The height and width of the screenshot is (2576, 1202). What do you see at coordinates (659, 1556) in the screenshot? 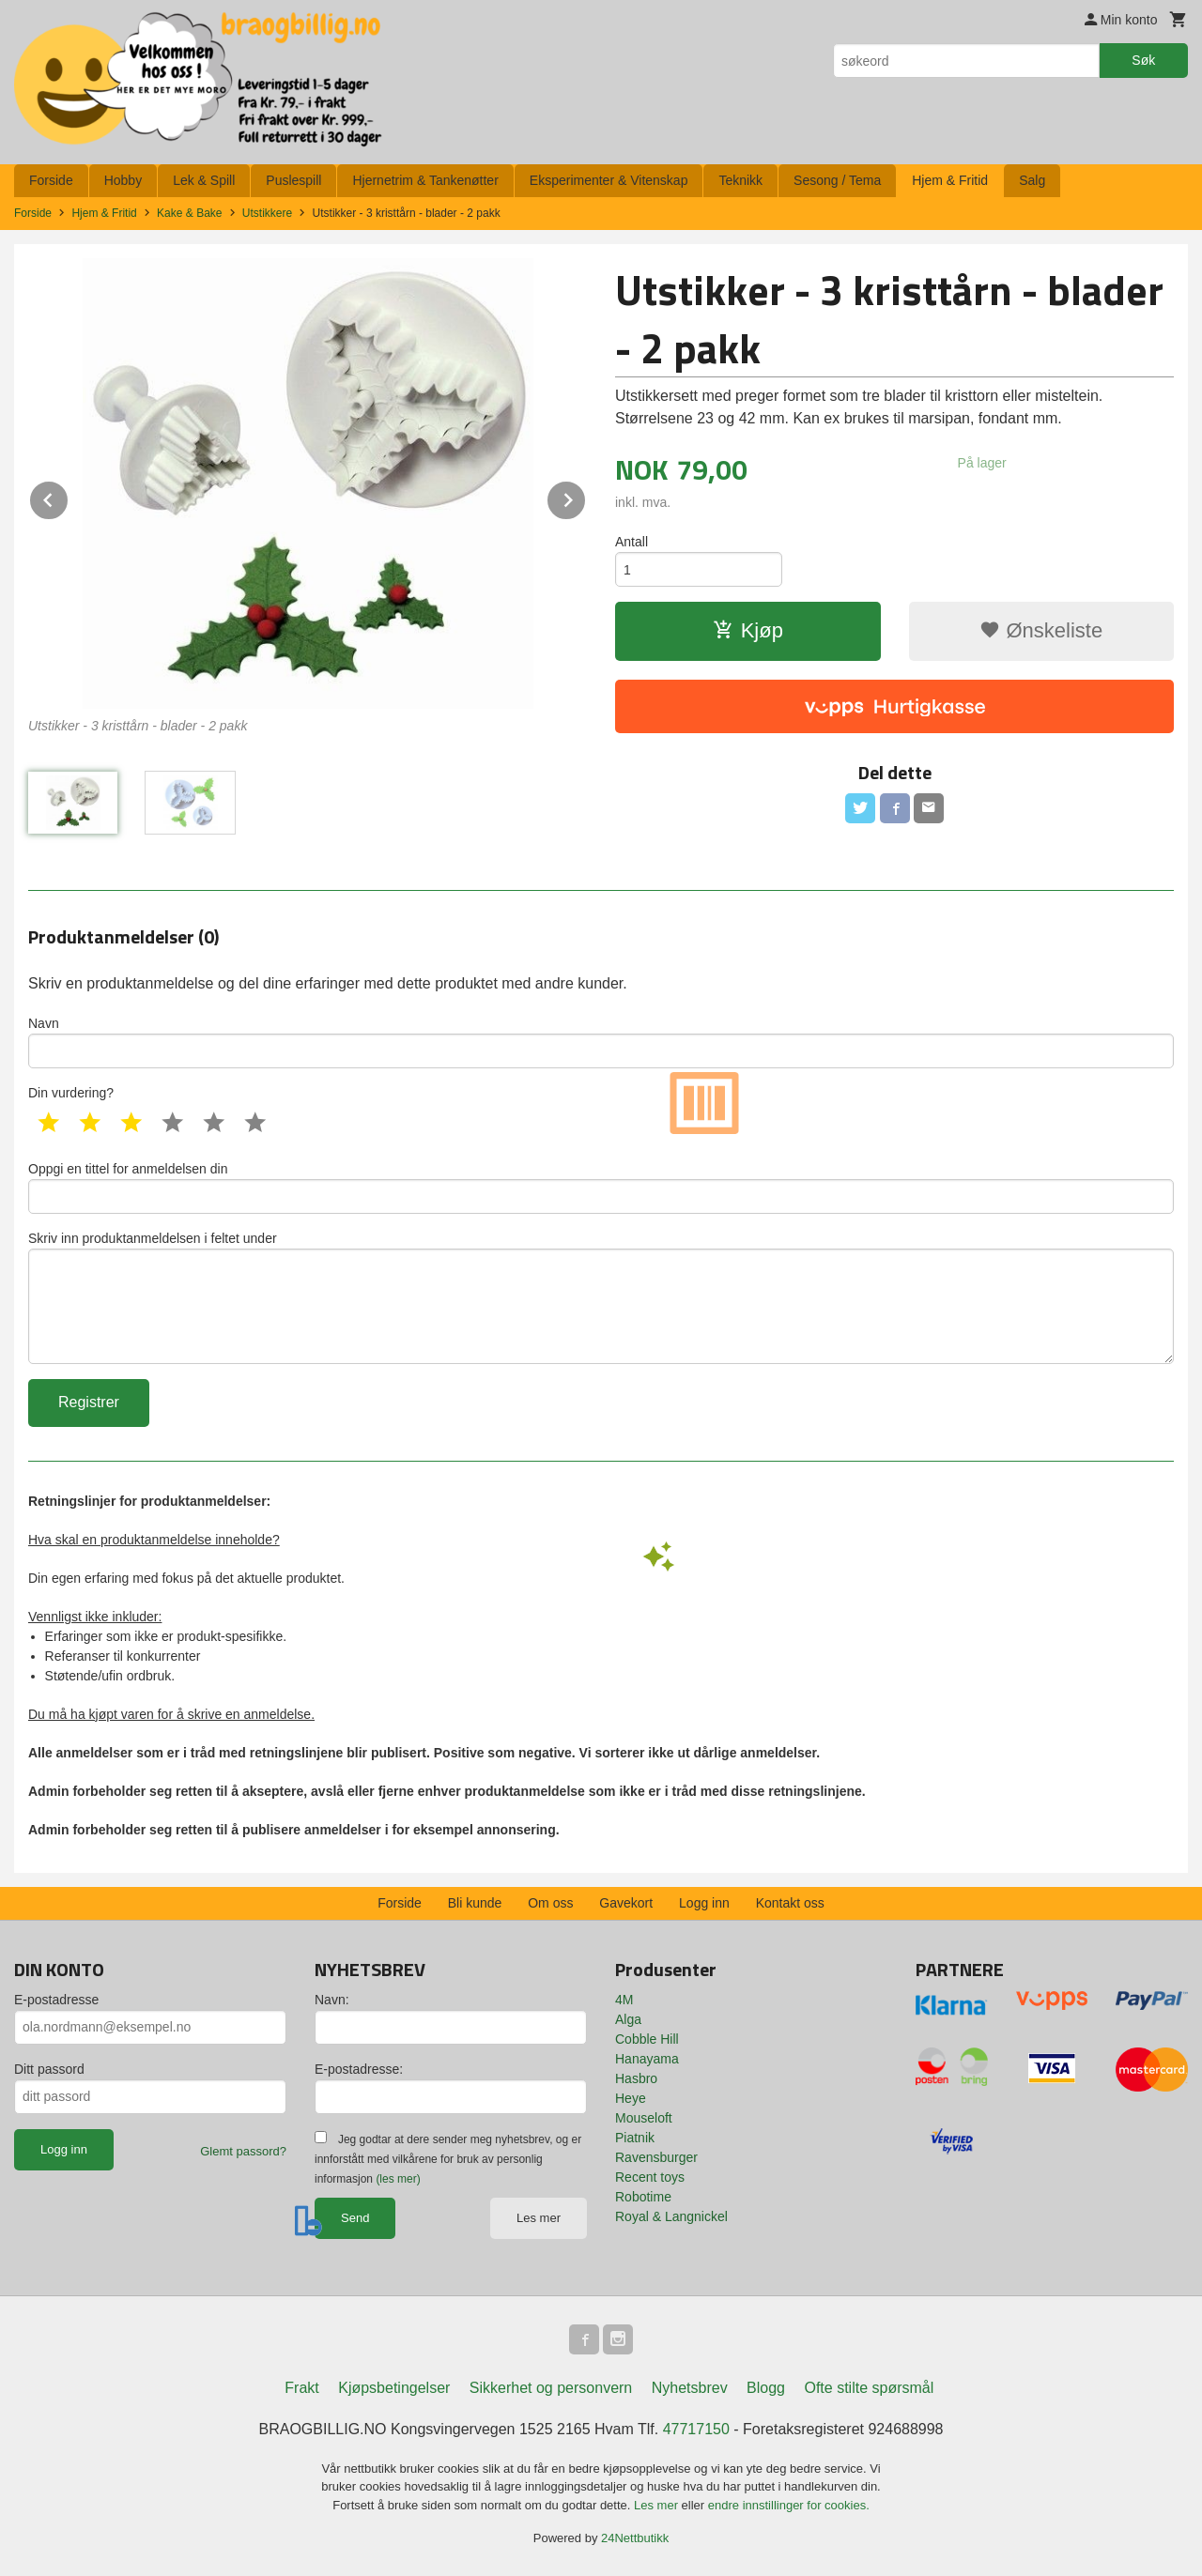
I see `indicates AI-generated or enhanced content` at bounding box center [659, 1556].